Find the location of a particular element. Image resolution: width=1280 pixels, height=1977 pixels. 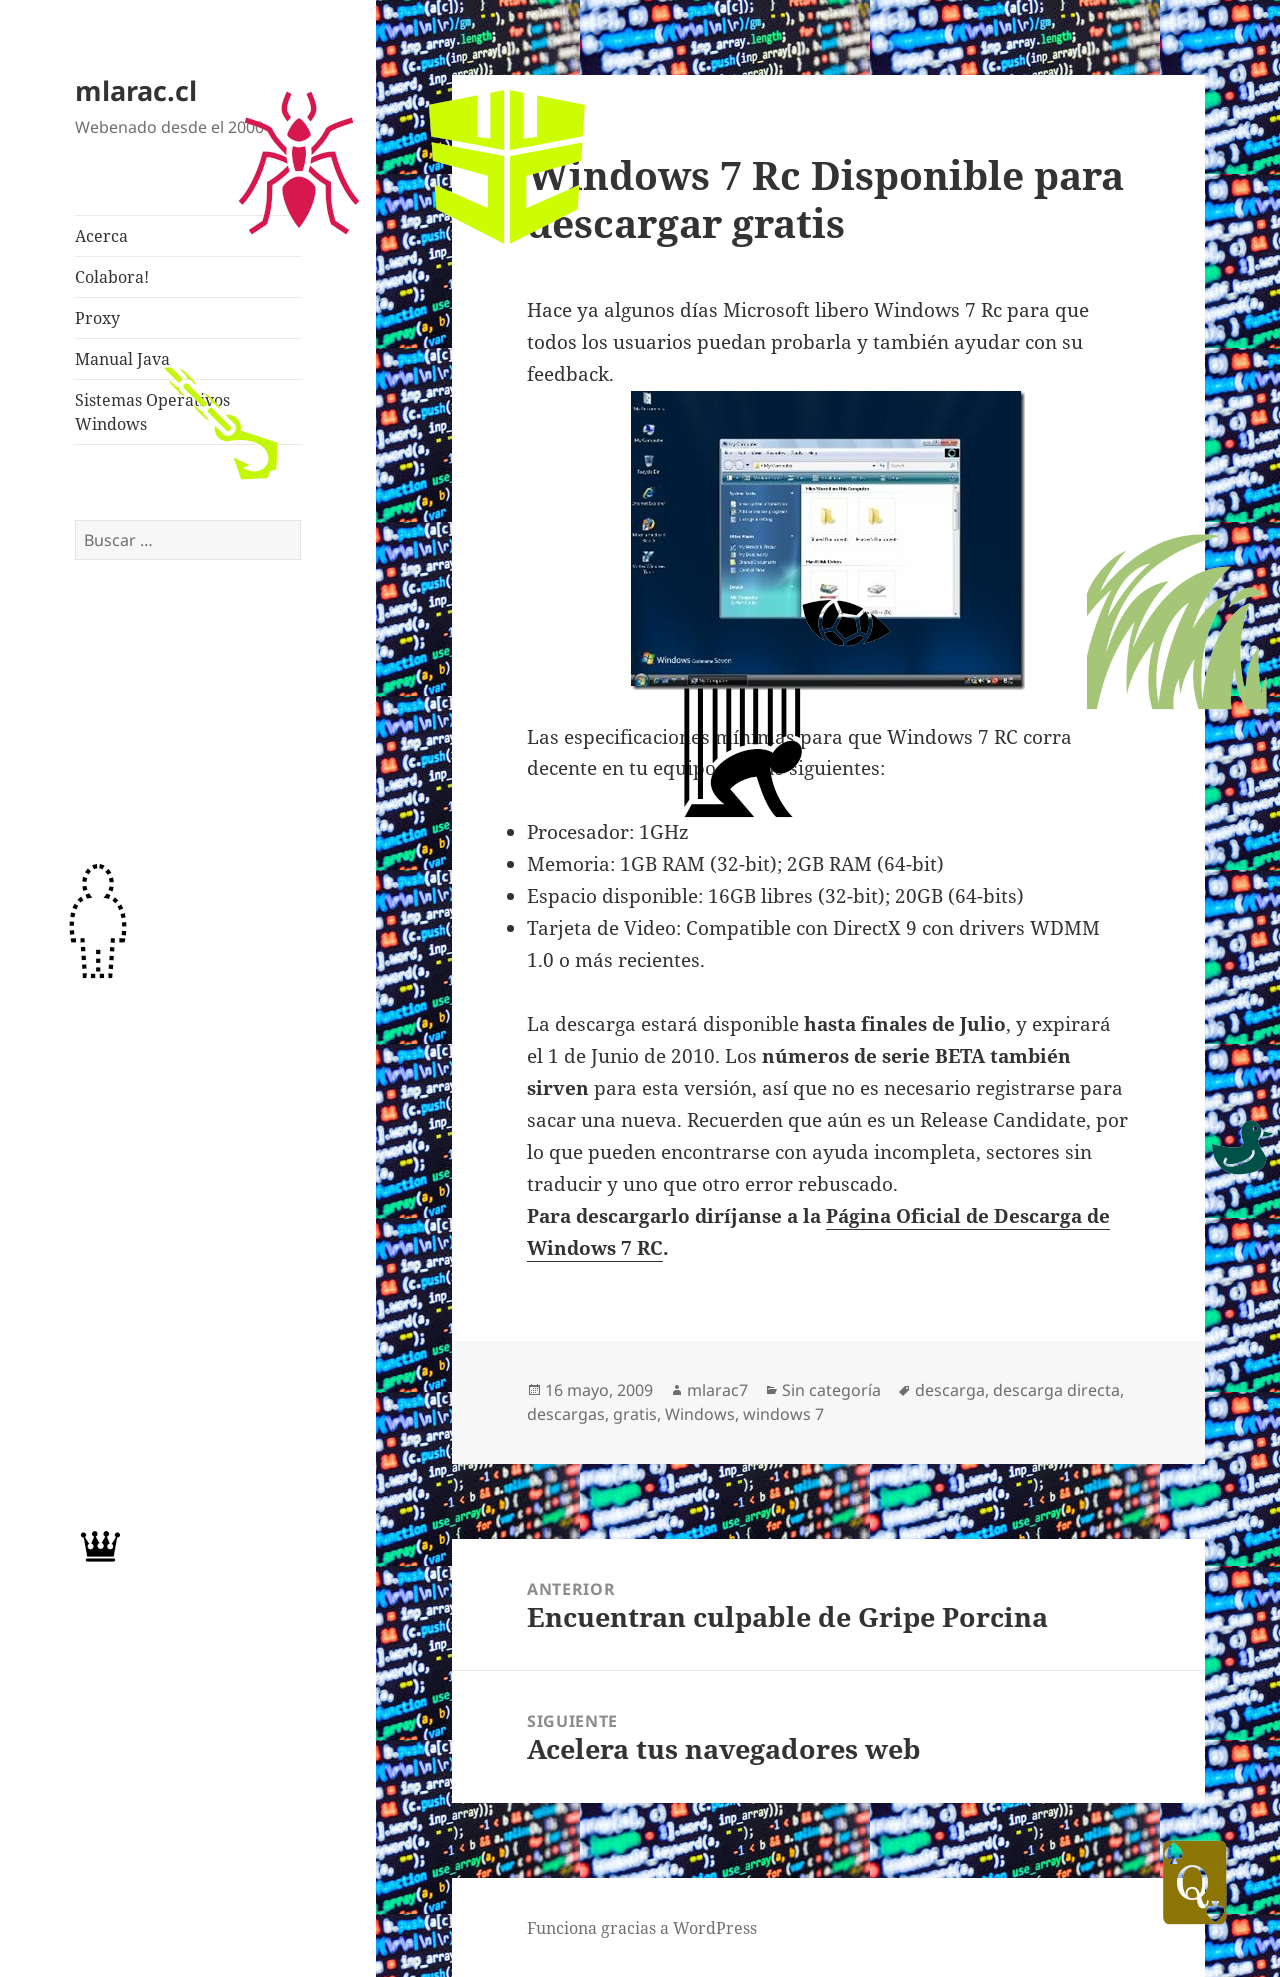

activate enhanced vision or perception ability is located at coordinates (846, 625).